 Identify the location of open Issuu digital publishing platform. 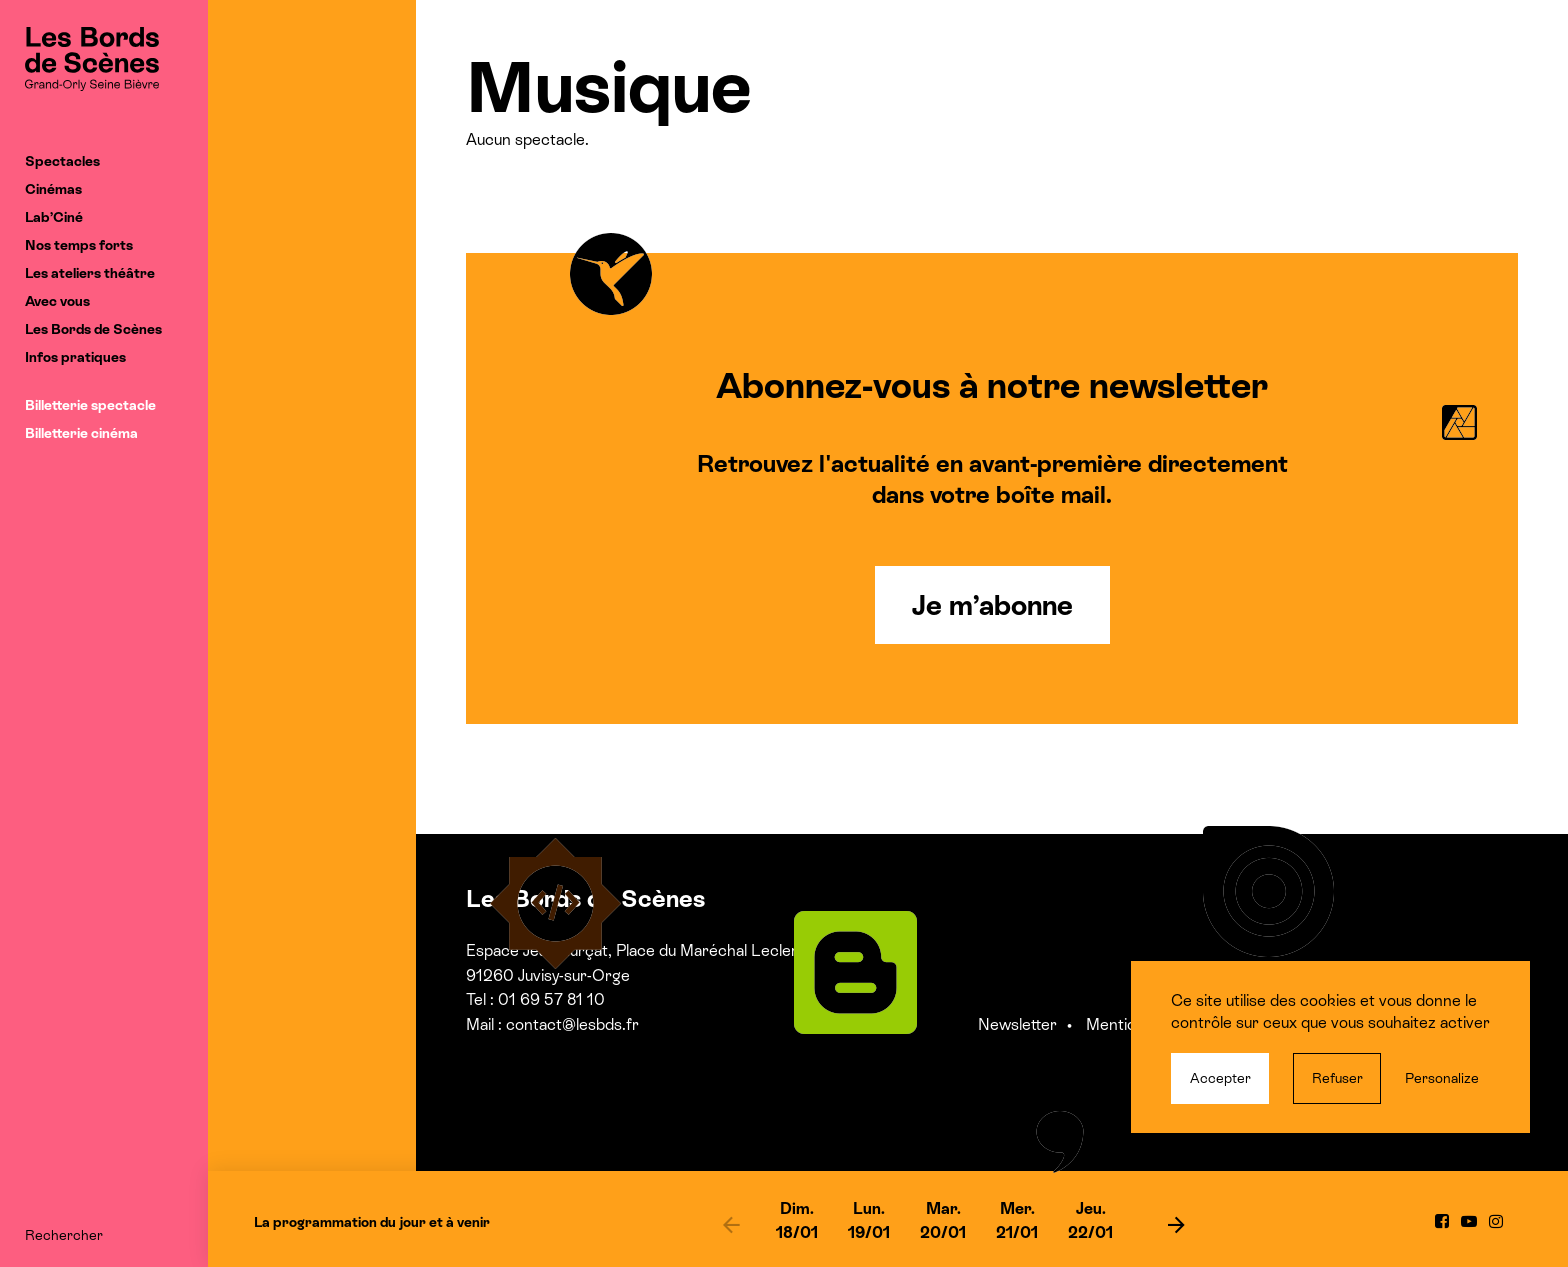
(1268, 891).